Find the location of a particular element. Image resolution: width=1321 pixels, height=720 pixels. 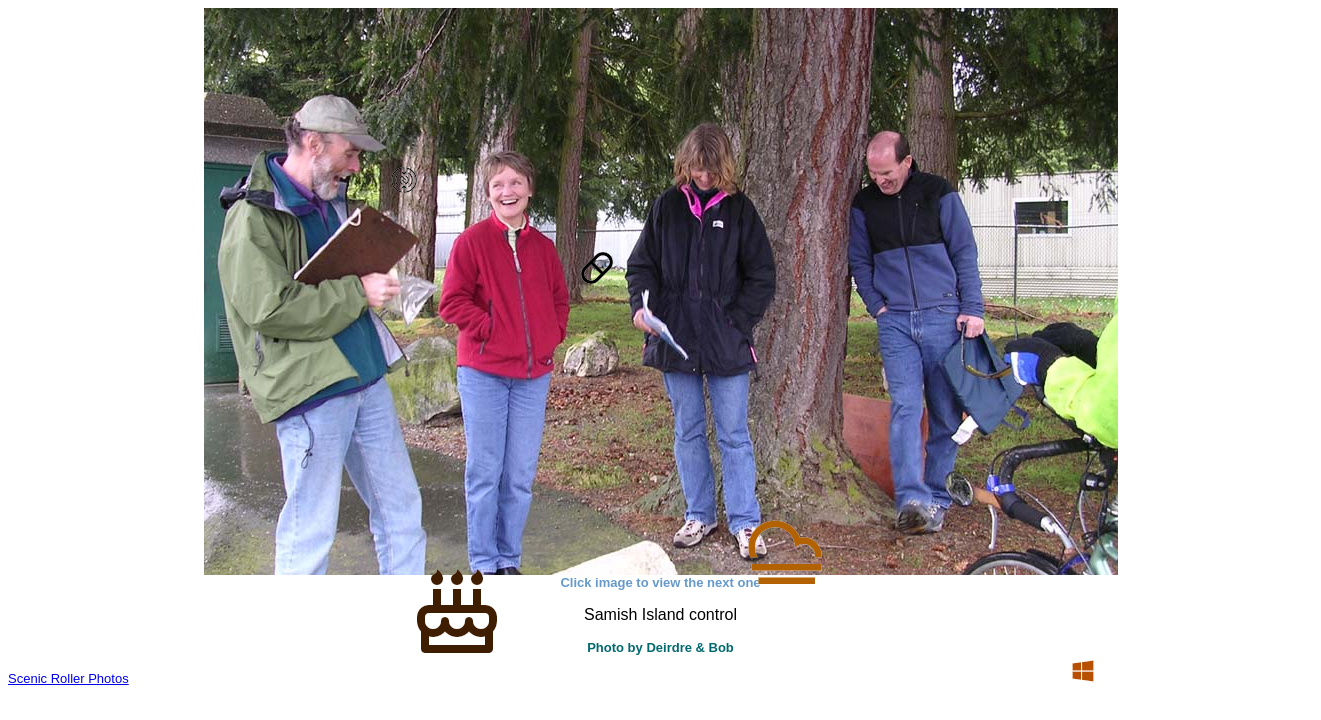

indicates foggy weather conditions is located at coordinates (785, 554).